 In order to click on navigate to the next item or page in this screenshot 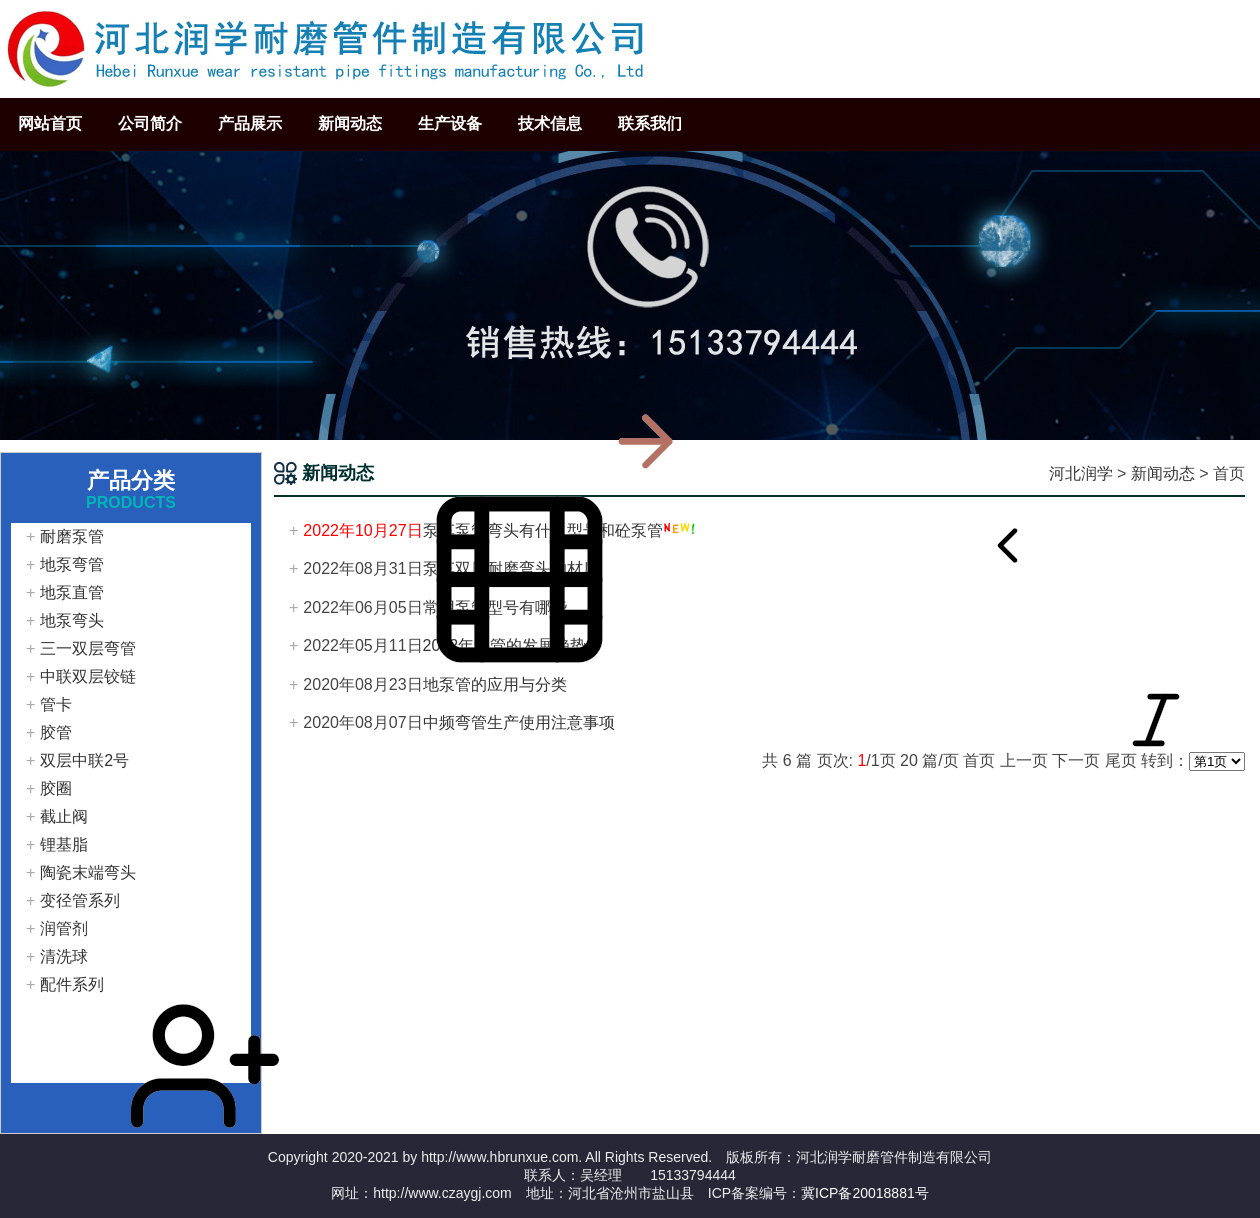, I will do `click(645, 441)`.